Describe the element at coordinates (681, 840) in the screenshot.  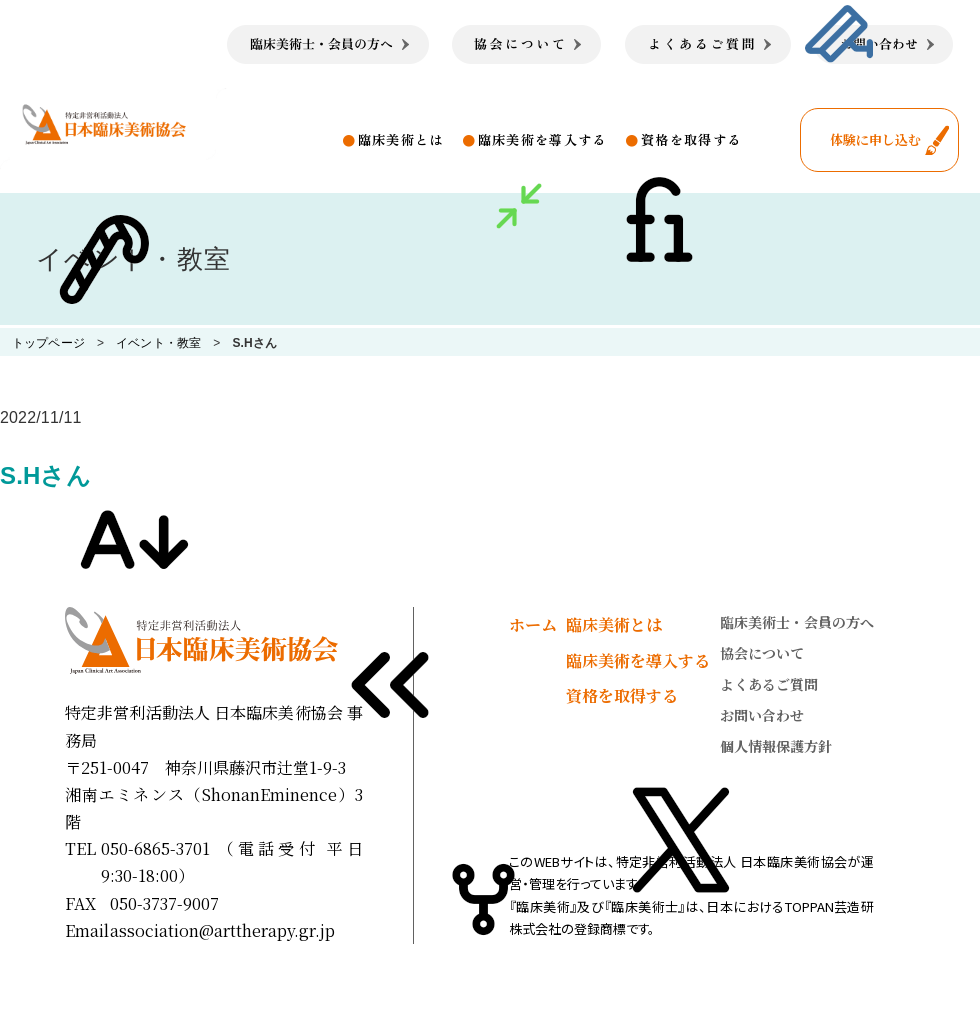
I see `share to X (formerly Twitter)` at that location.